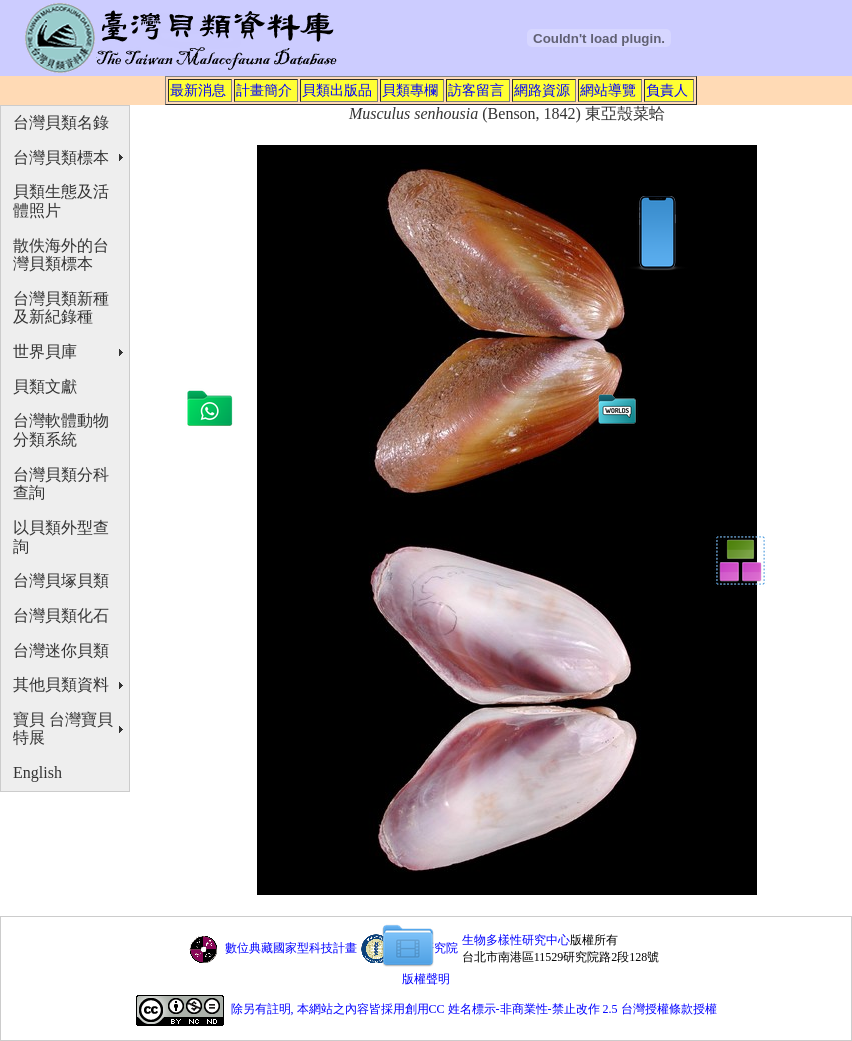  What do you see at coordinates (657, 233) in the screenshot?
I see `iPhone device connected to this mac` at bounding box center [657, 233].